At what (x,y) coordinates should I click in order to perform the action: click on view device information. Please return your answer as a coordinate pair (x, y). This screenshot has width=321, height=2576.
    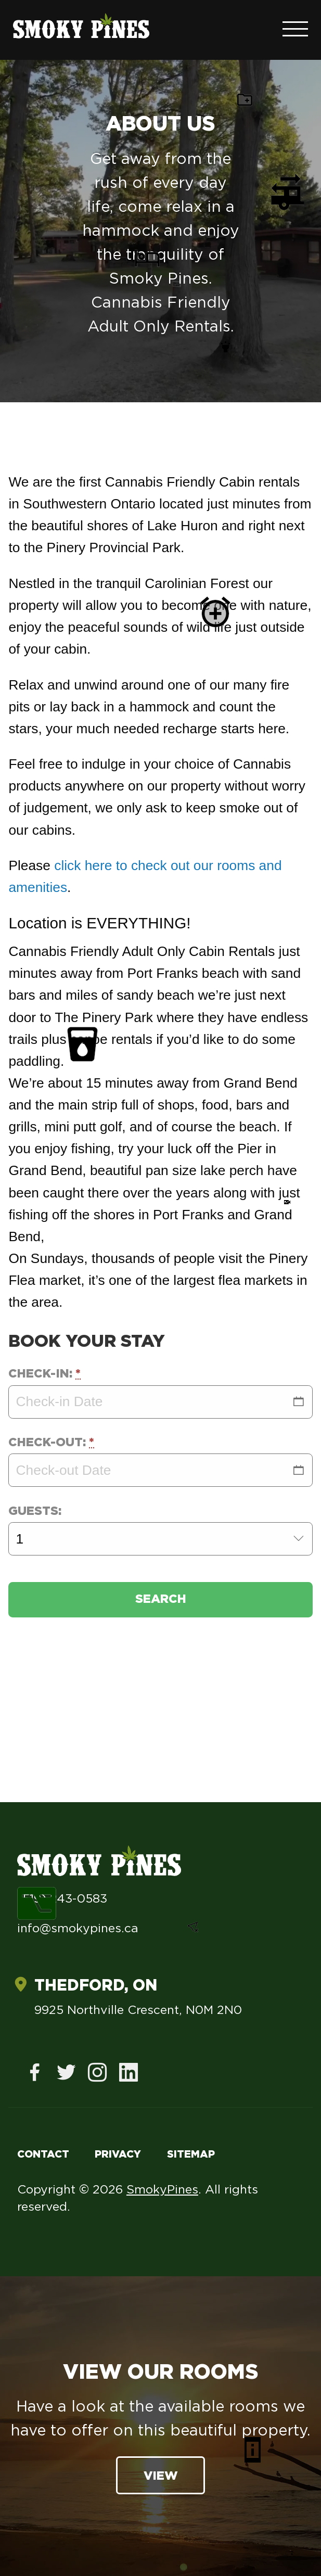
    Looking at the image, I should click on (252, 2450).